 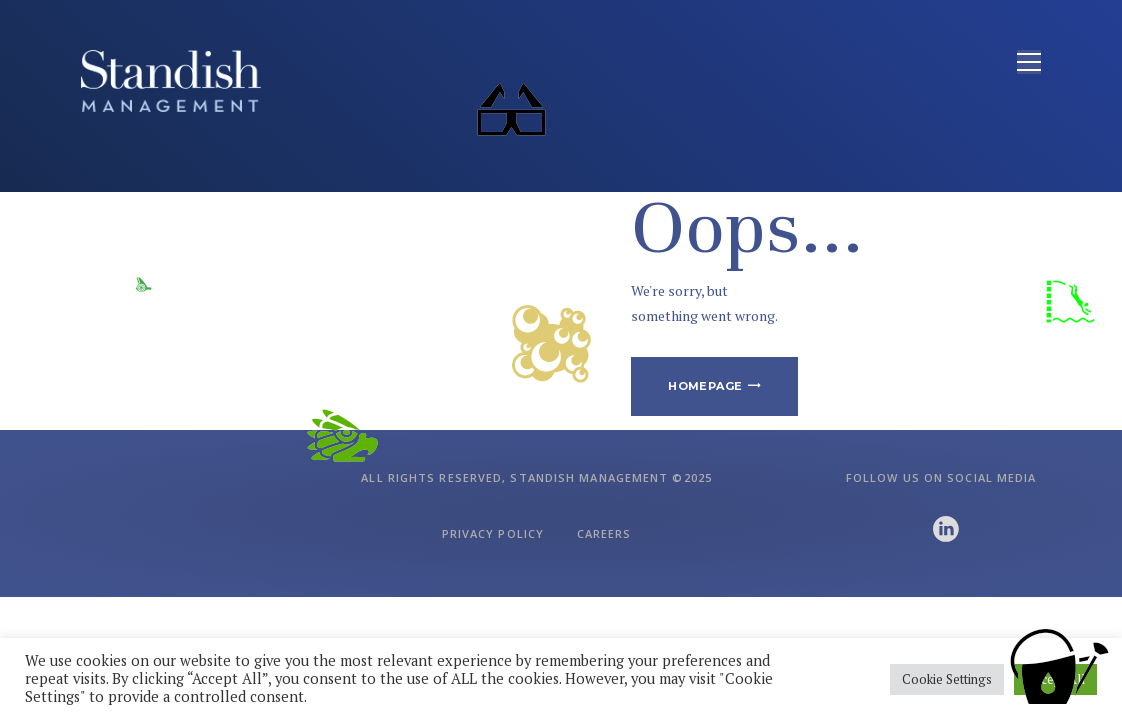 I want to click on indicates foam or bubbles effect in game, so click(x=550, y=344).